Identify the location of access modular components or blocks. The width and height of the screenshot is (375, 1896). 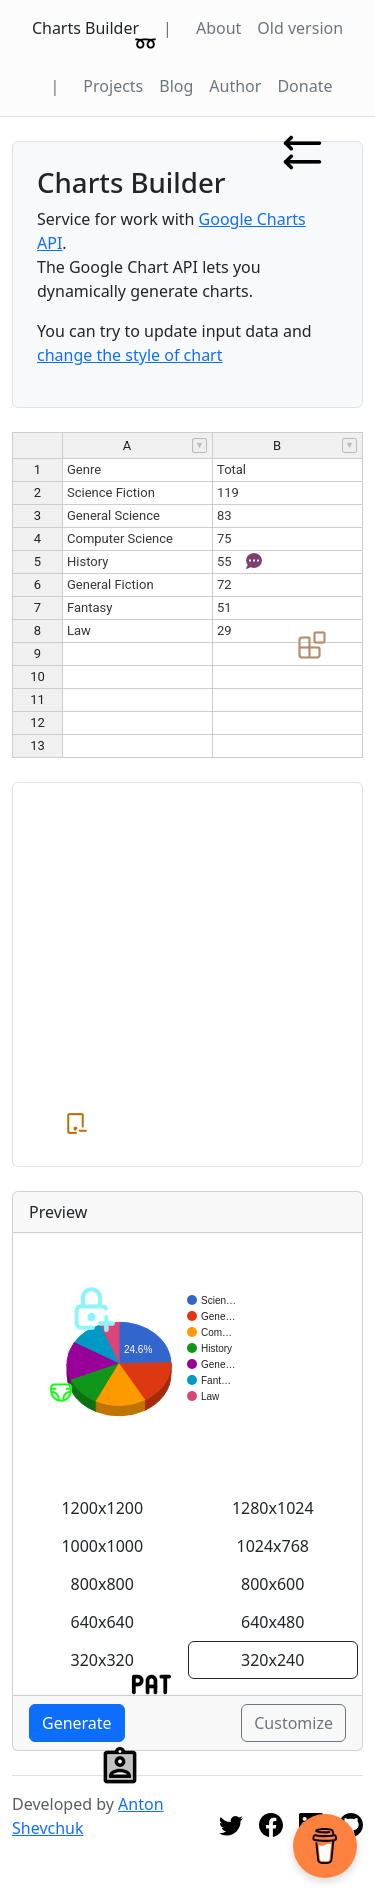
(312, 645).